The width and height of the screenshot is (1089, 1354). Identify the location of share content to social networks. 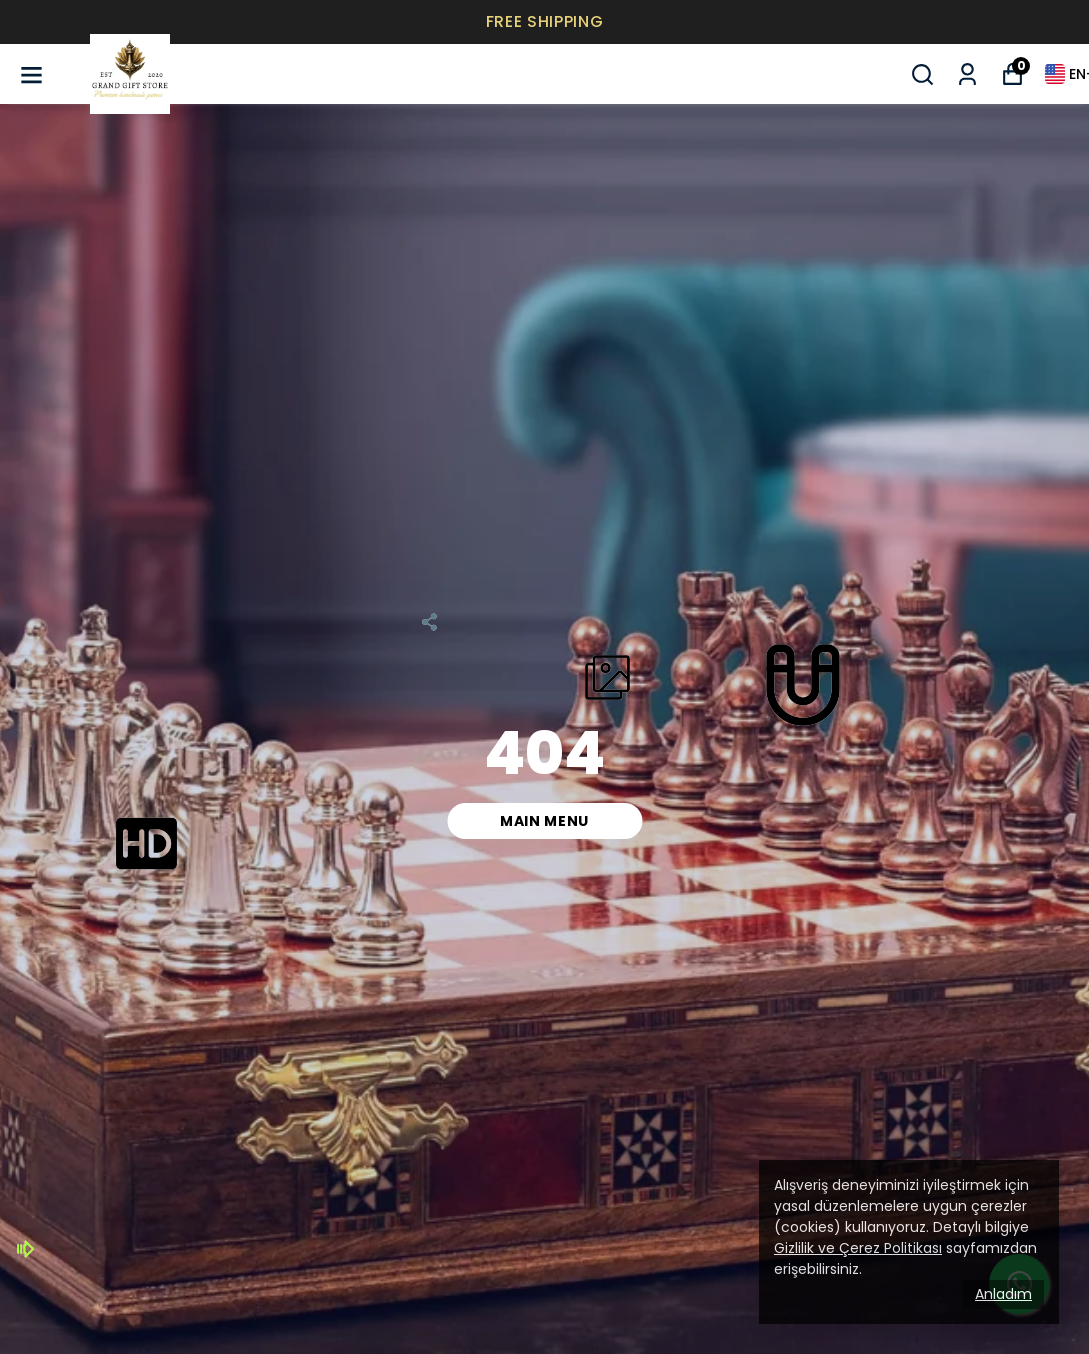
(430, 622).